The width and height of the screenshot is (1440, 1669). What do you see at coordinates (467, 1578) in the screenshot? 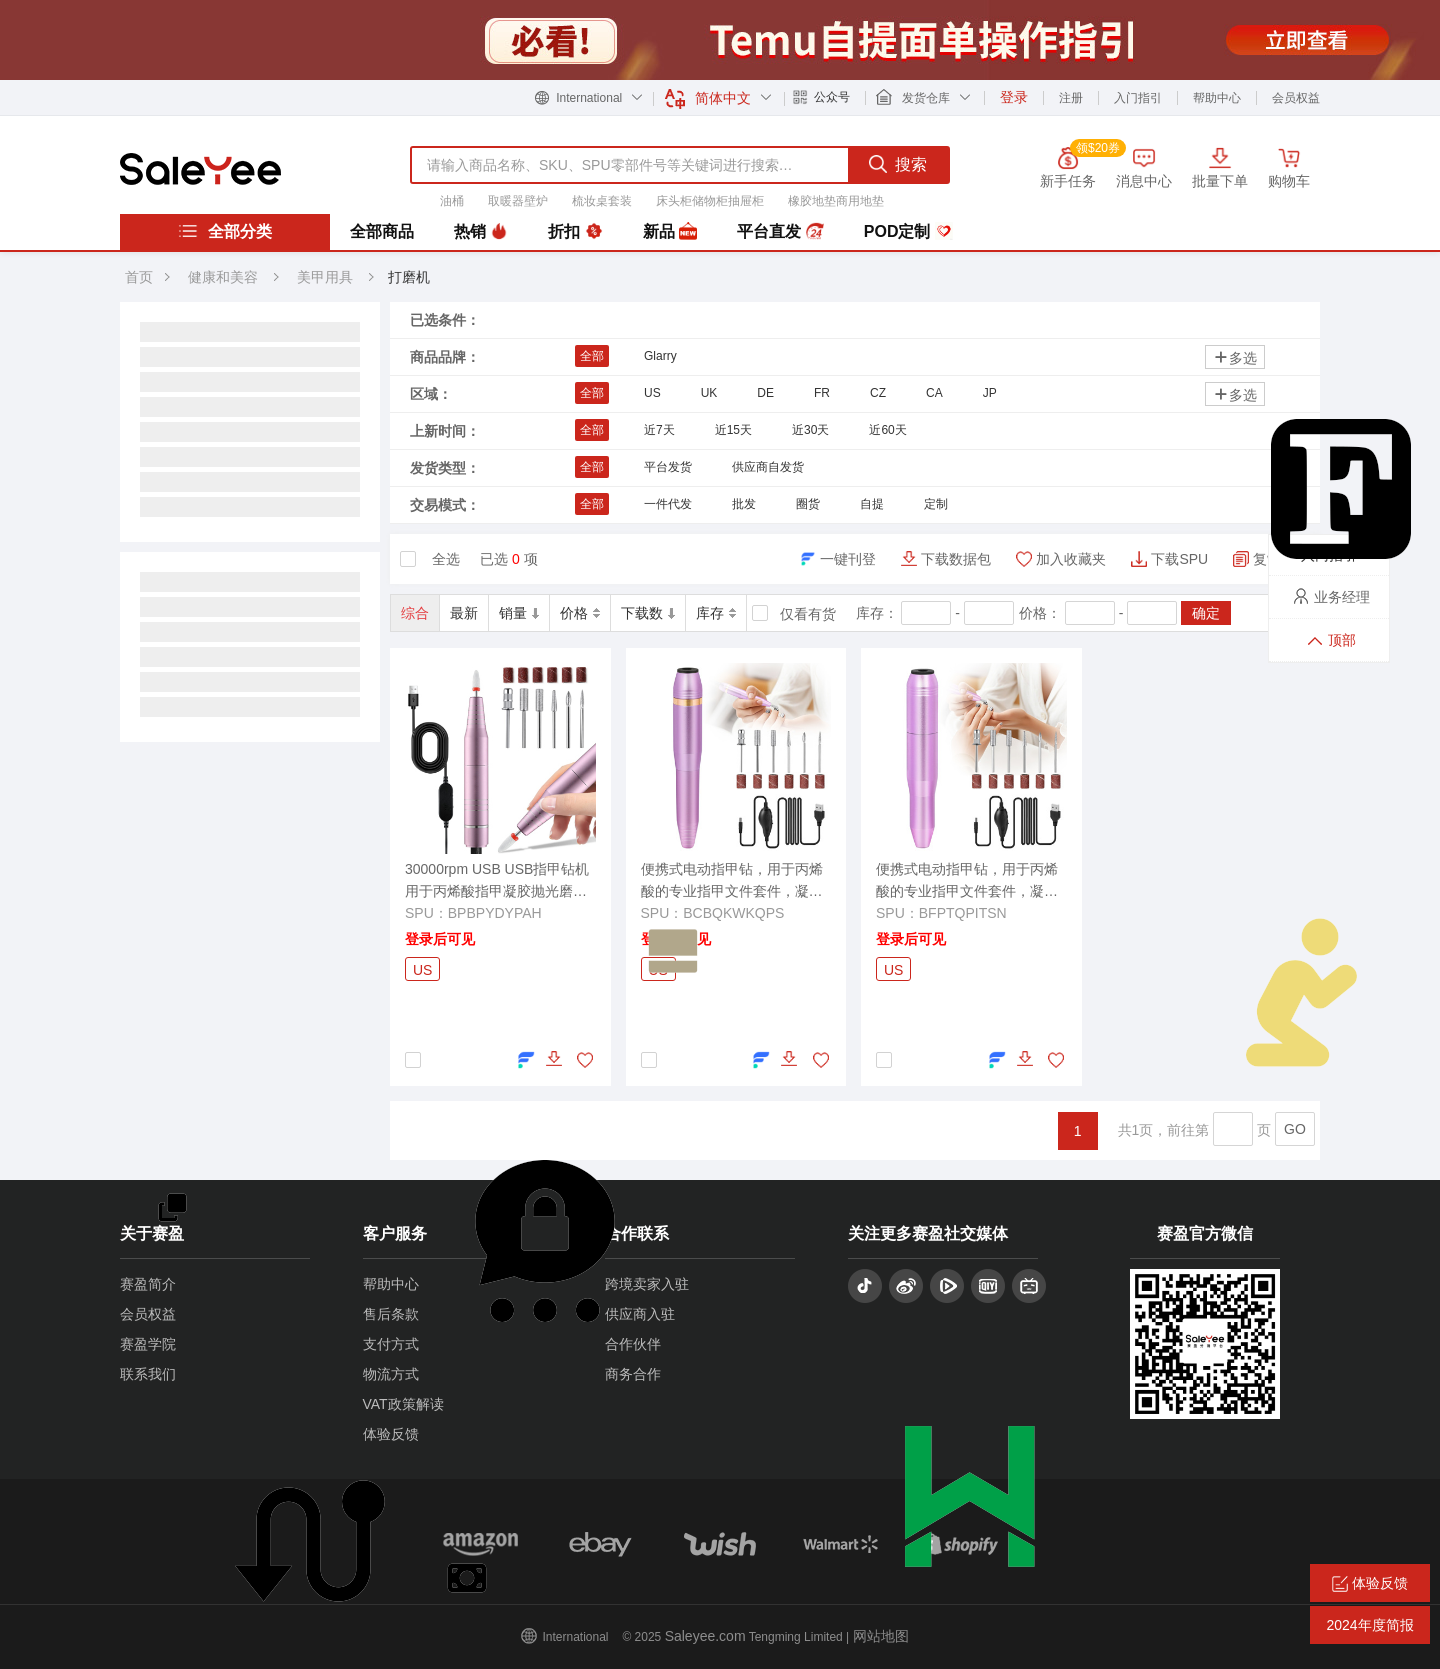
I see `view payment or billing information` at bounding box center [467, 1578].